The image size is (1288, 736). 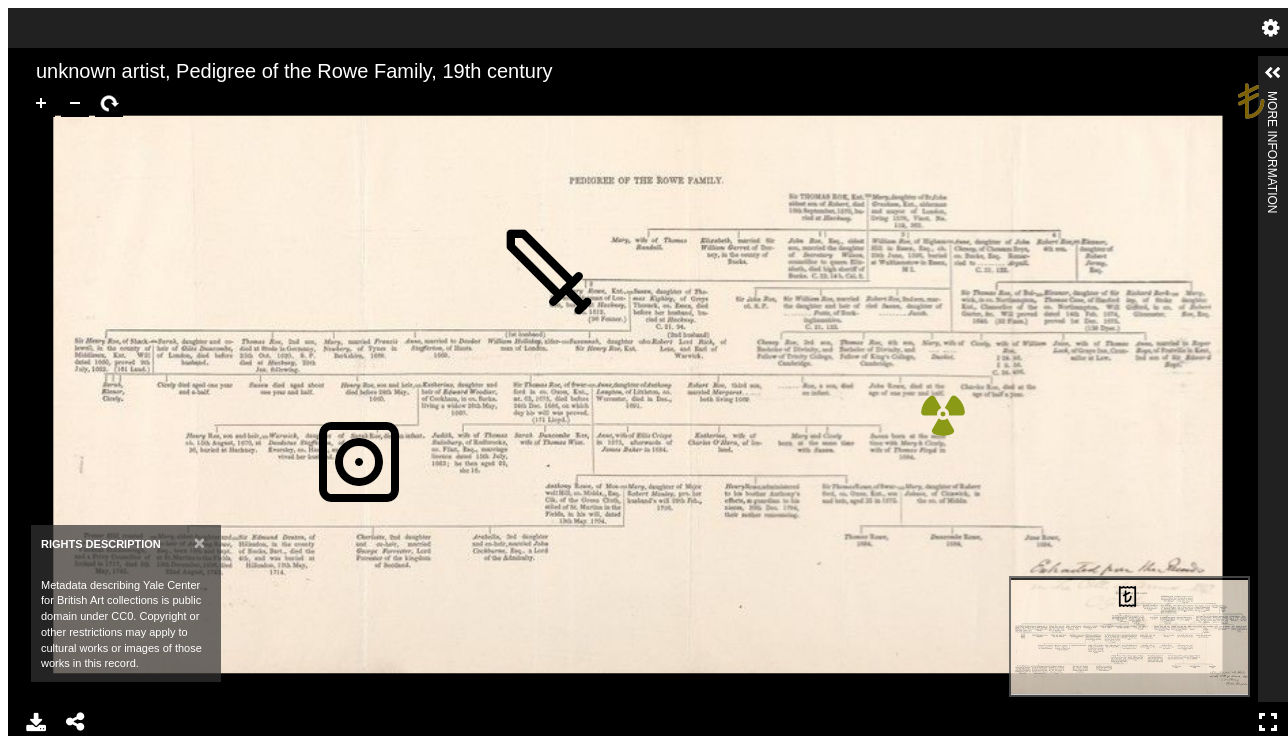 What do you see at coordinates (549, 272) in the screenshot?
I see `access weapons or combat features` at bounding box center [549, 272].